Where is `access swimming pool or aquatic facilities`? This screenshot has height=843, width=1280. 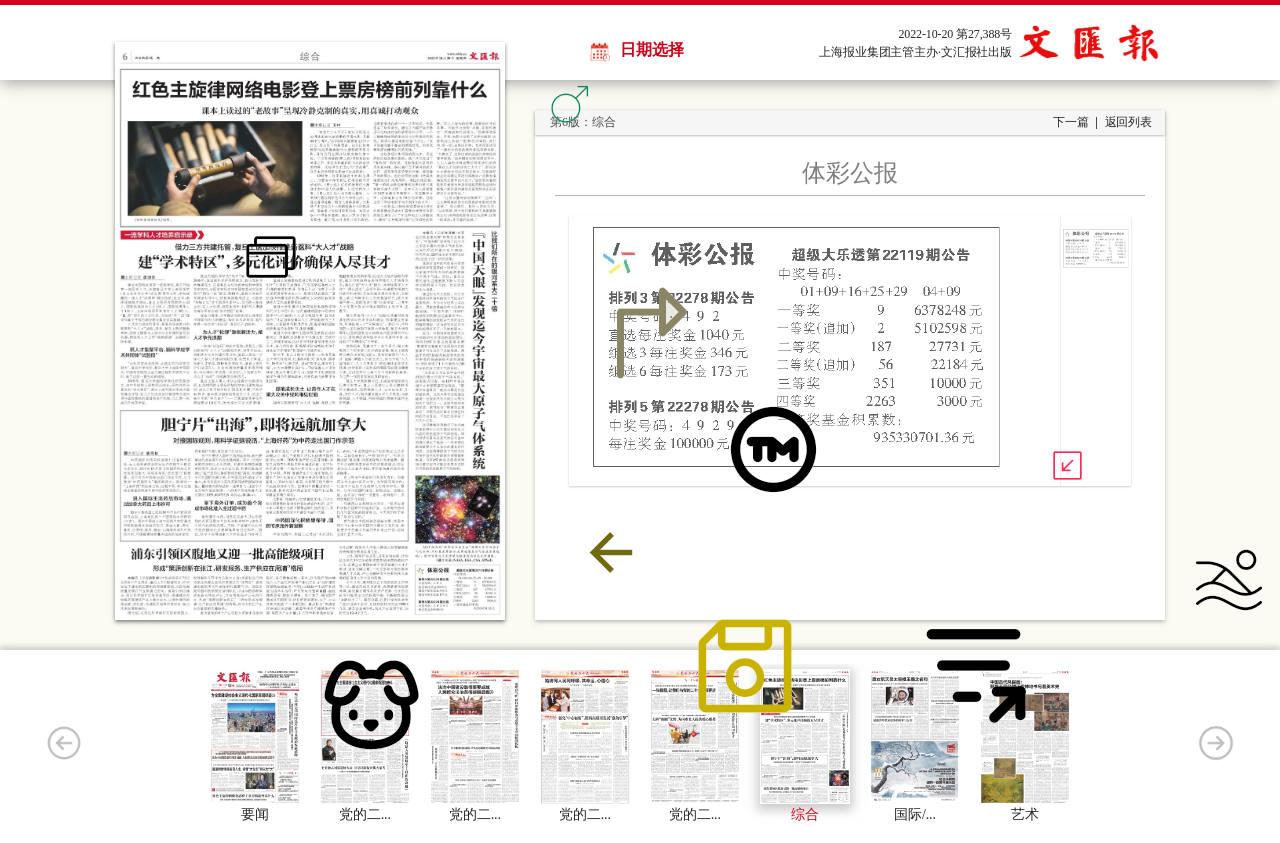
access swimming pool or aquatic facilities is located at coordinates (1229, 580).